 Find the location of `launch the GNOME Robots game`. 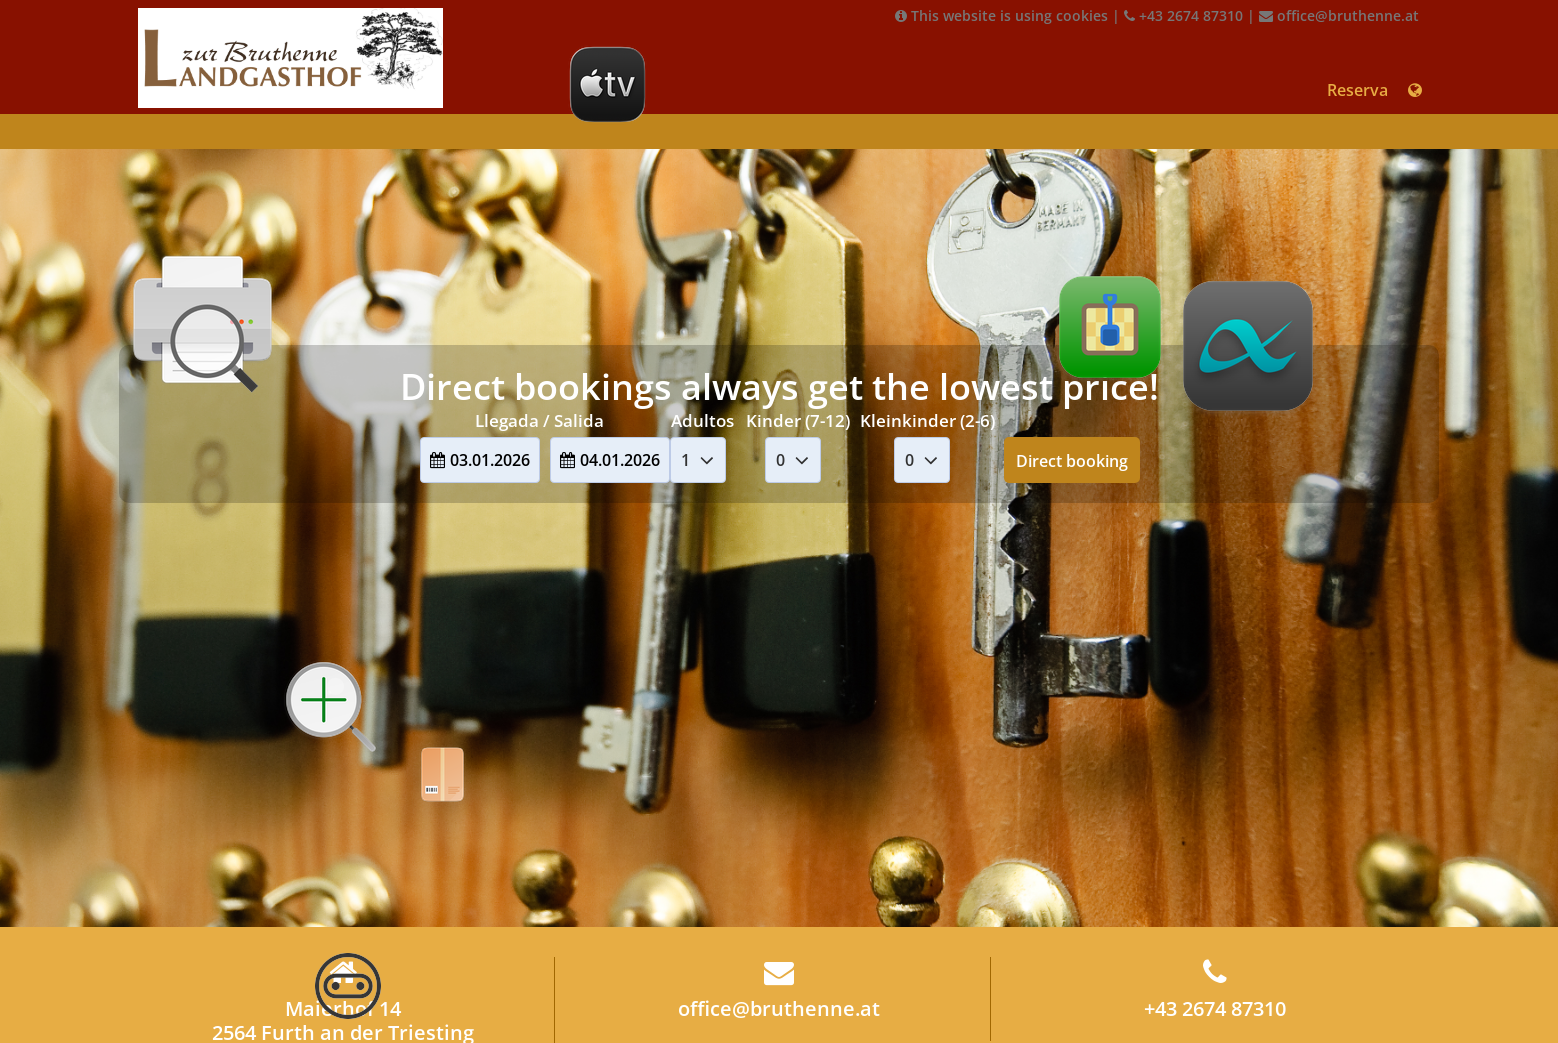

launch the GNOME Robots game is located at coordinates (348, 986).